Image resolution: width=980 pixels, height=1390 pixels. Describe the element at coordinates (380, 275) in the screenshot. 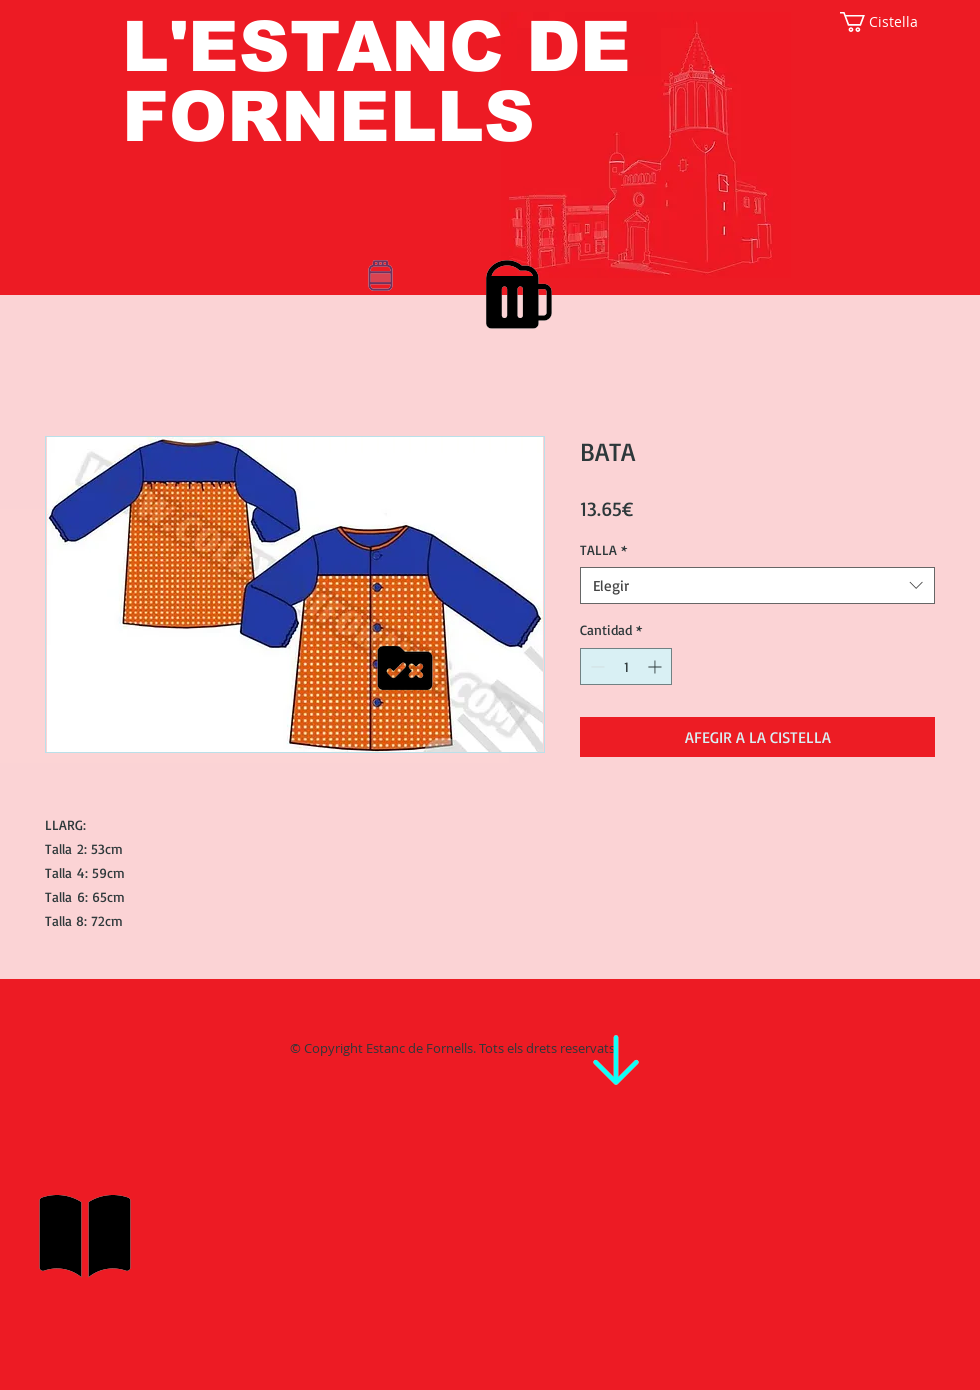

I see `view product or ingredient details` at that location.